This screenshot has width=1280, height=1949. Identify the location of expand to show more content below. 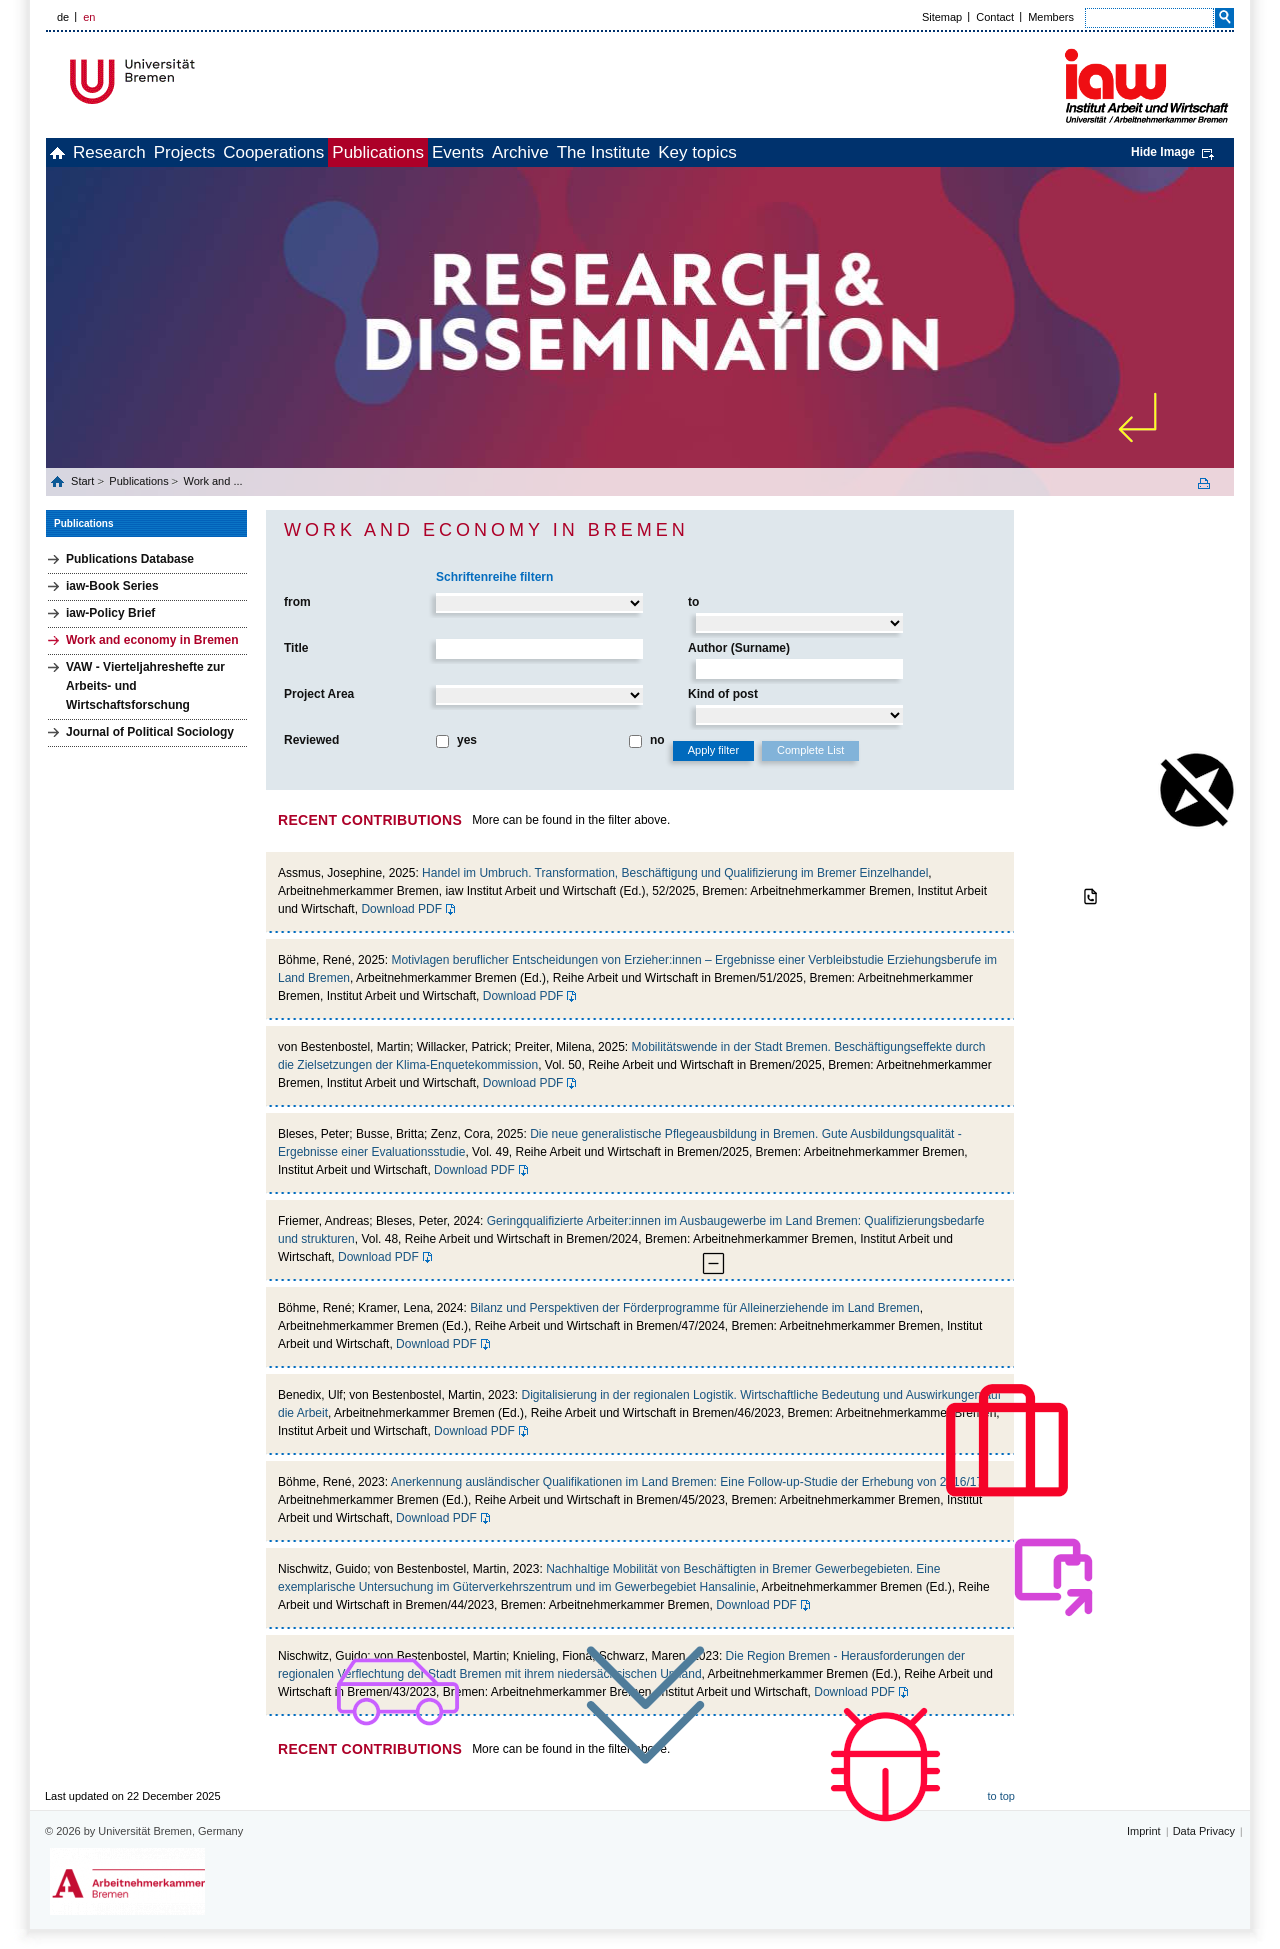
(645, 1699).